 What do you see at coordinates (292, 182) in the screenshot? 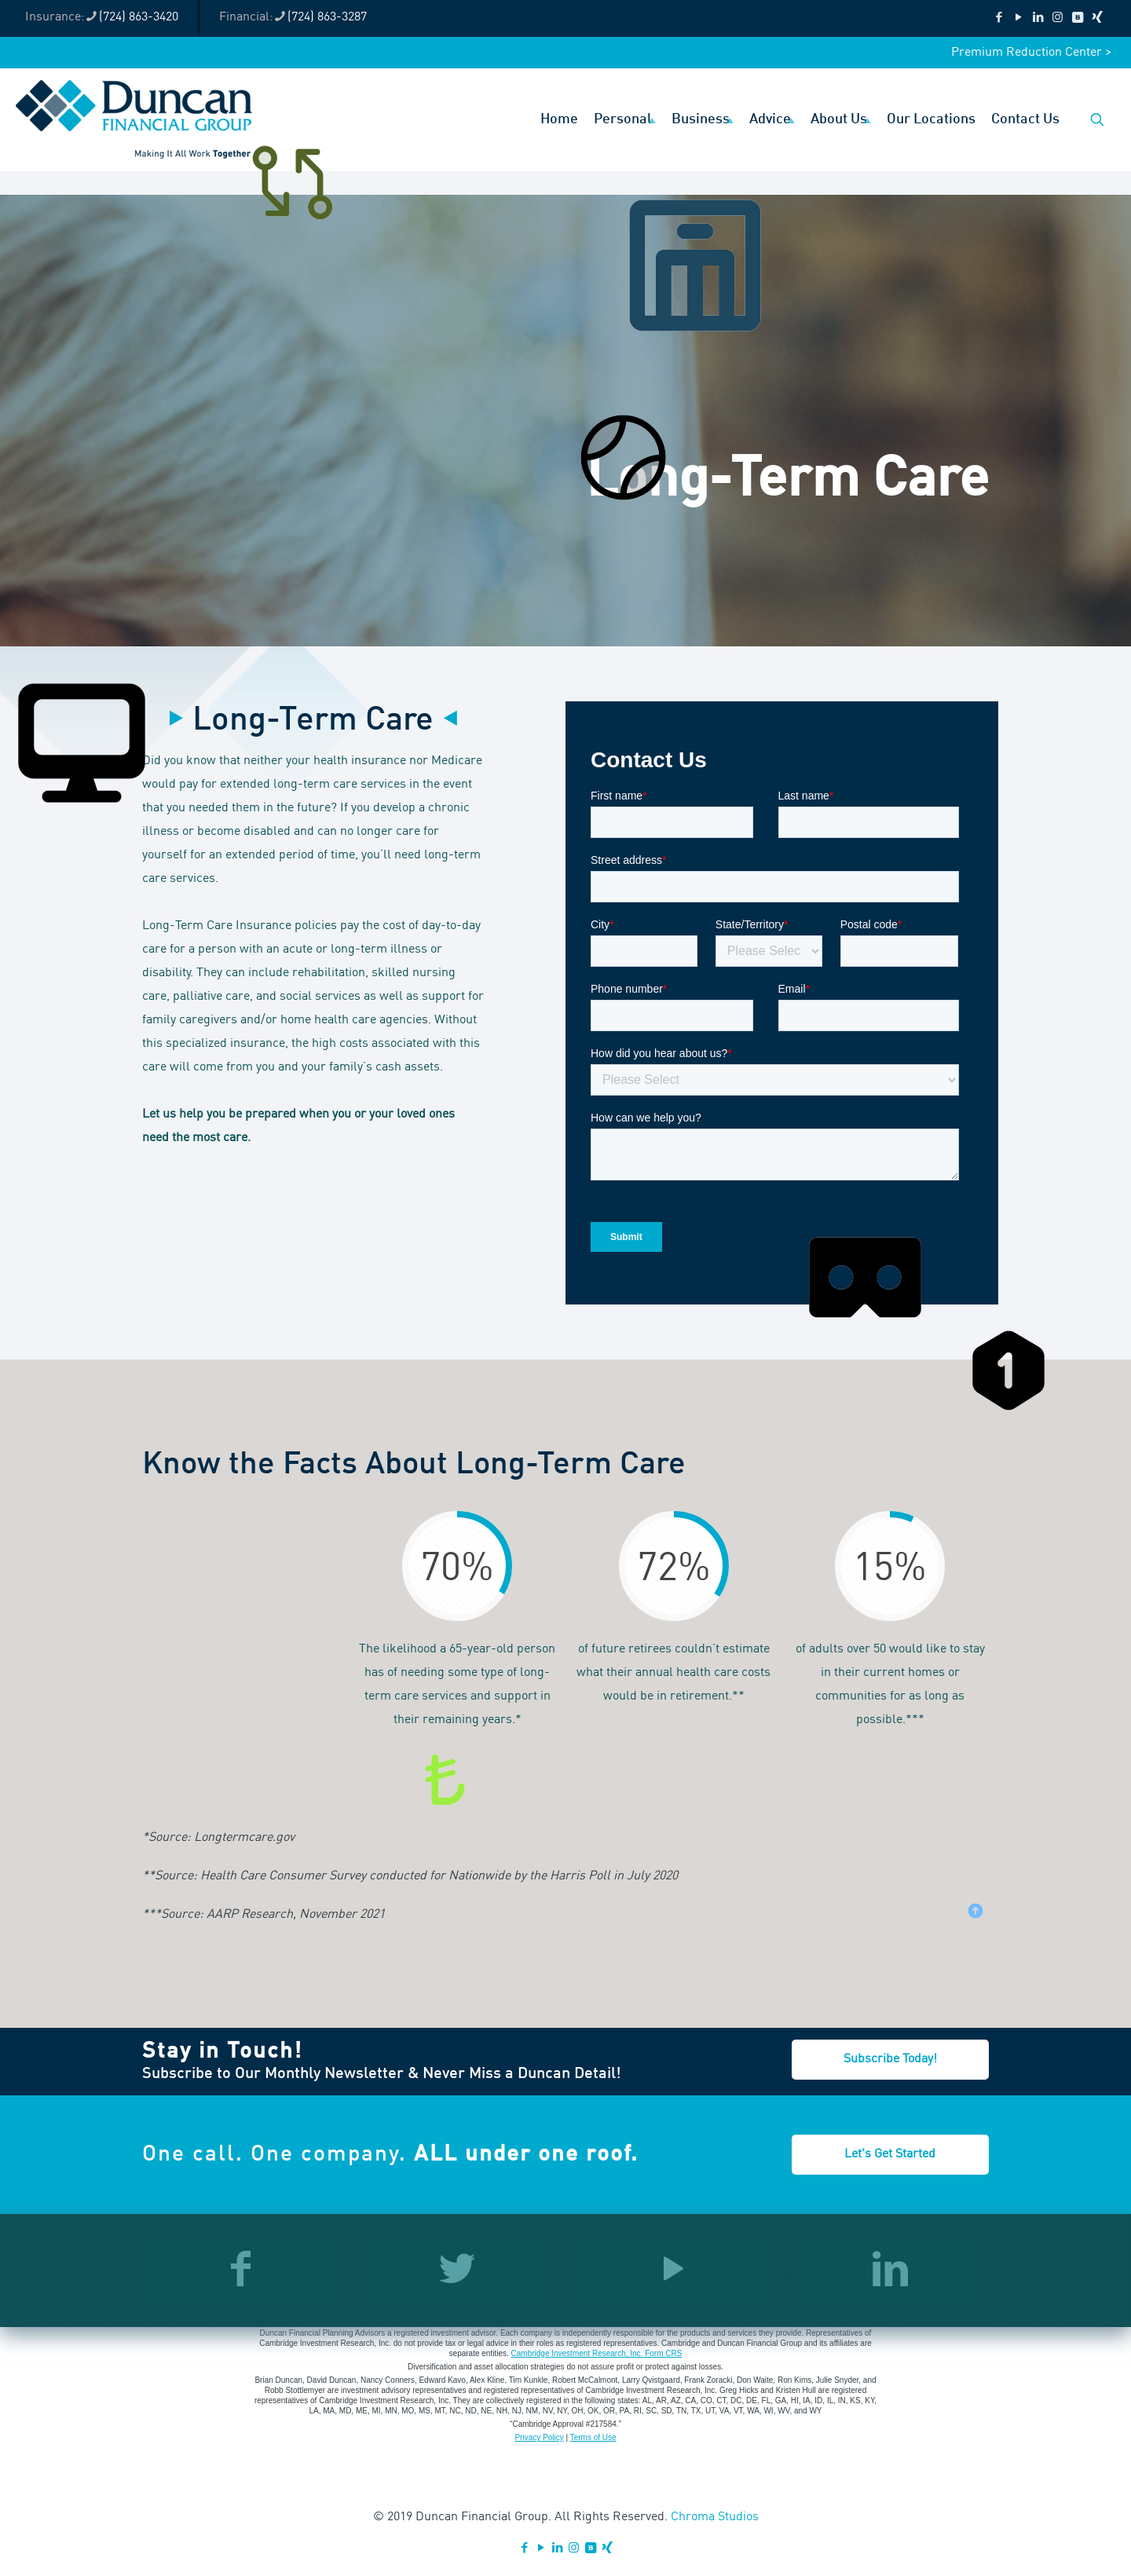
I see `view code changes between versions` at bounding box center [292, 182].